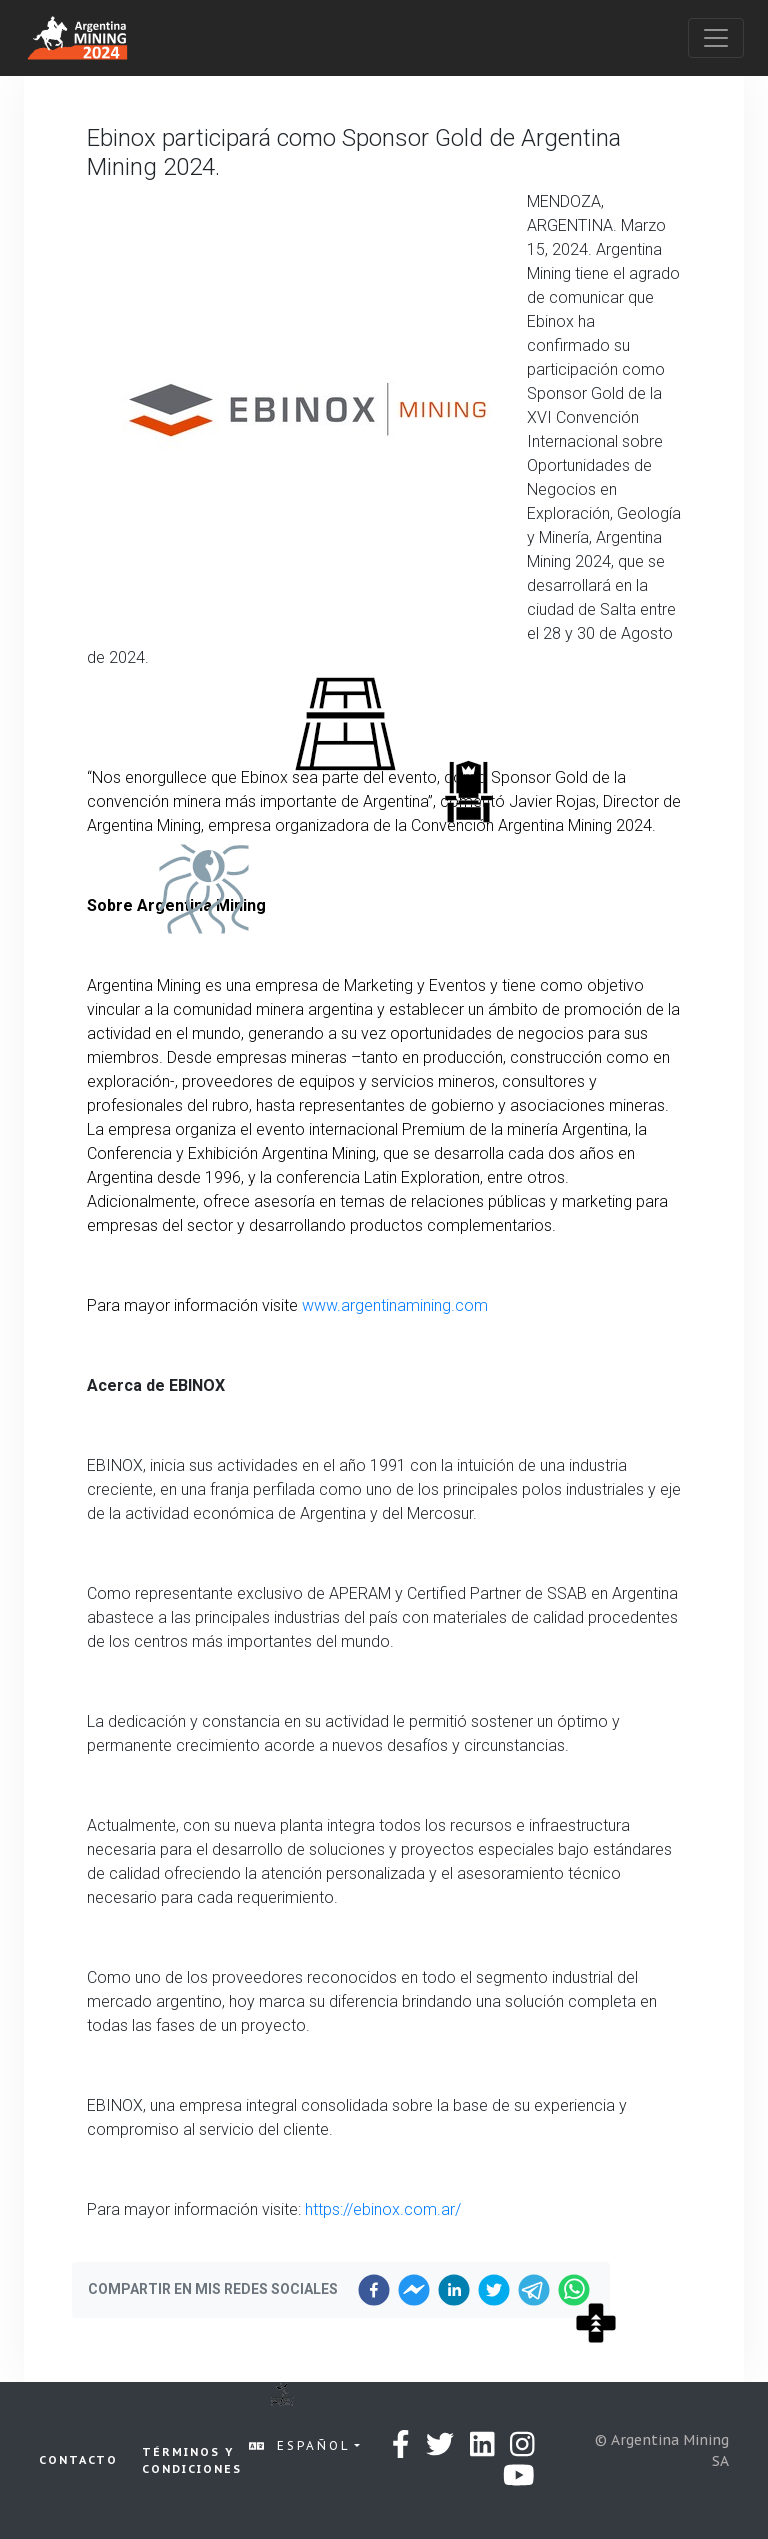 The image size is (768, 2539). Describe the element at coordinates (282, 2394) in the screenshot. I see `view plant root system details` at that location.